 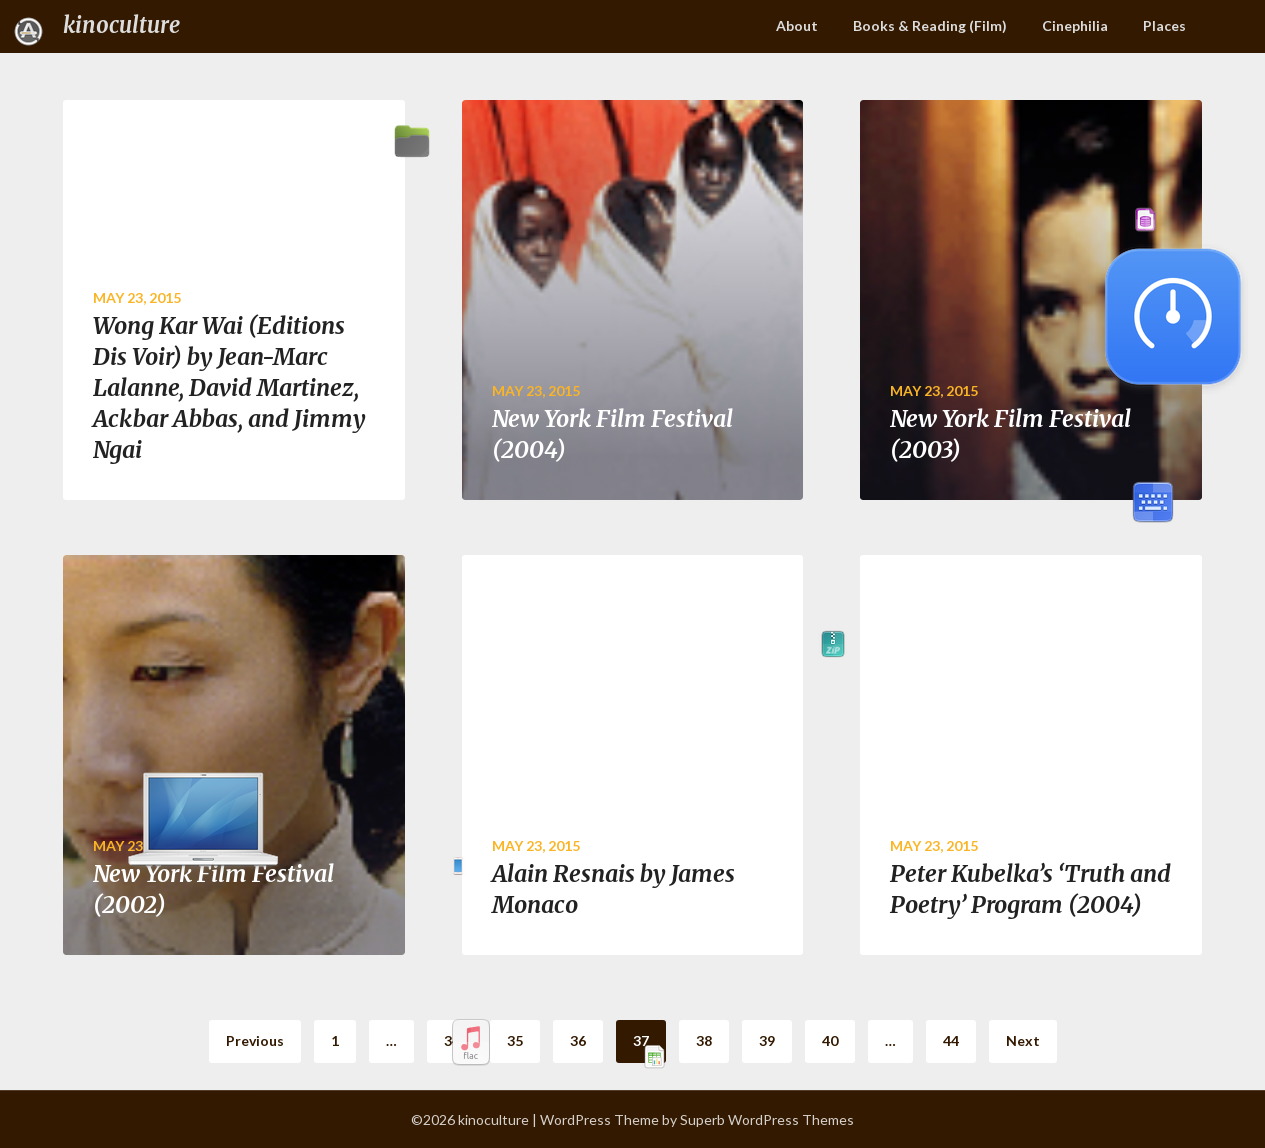 What do you see at coordinates (412, 141) in the screenshot?
I see `indicates a folder is ready to accept dragged items` at bounding box center [412, 141].